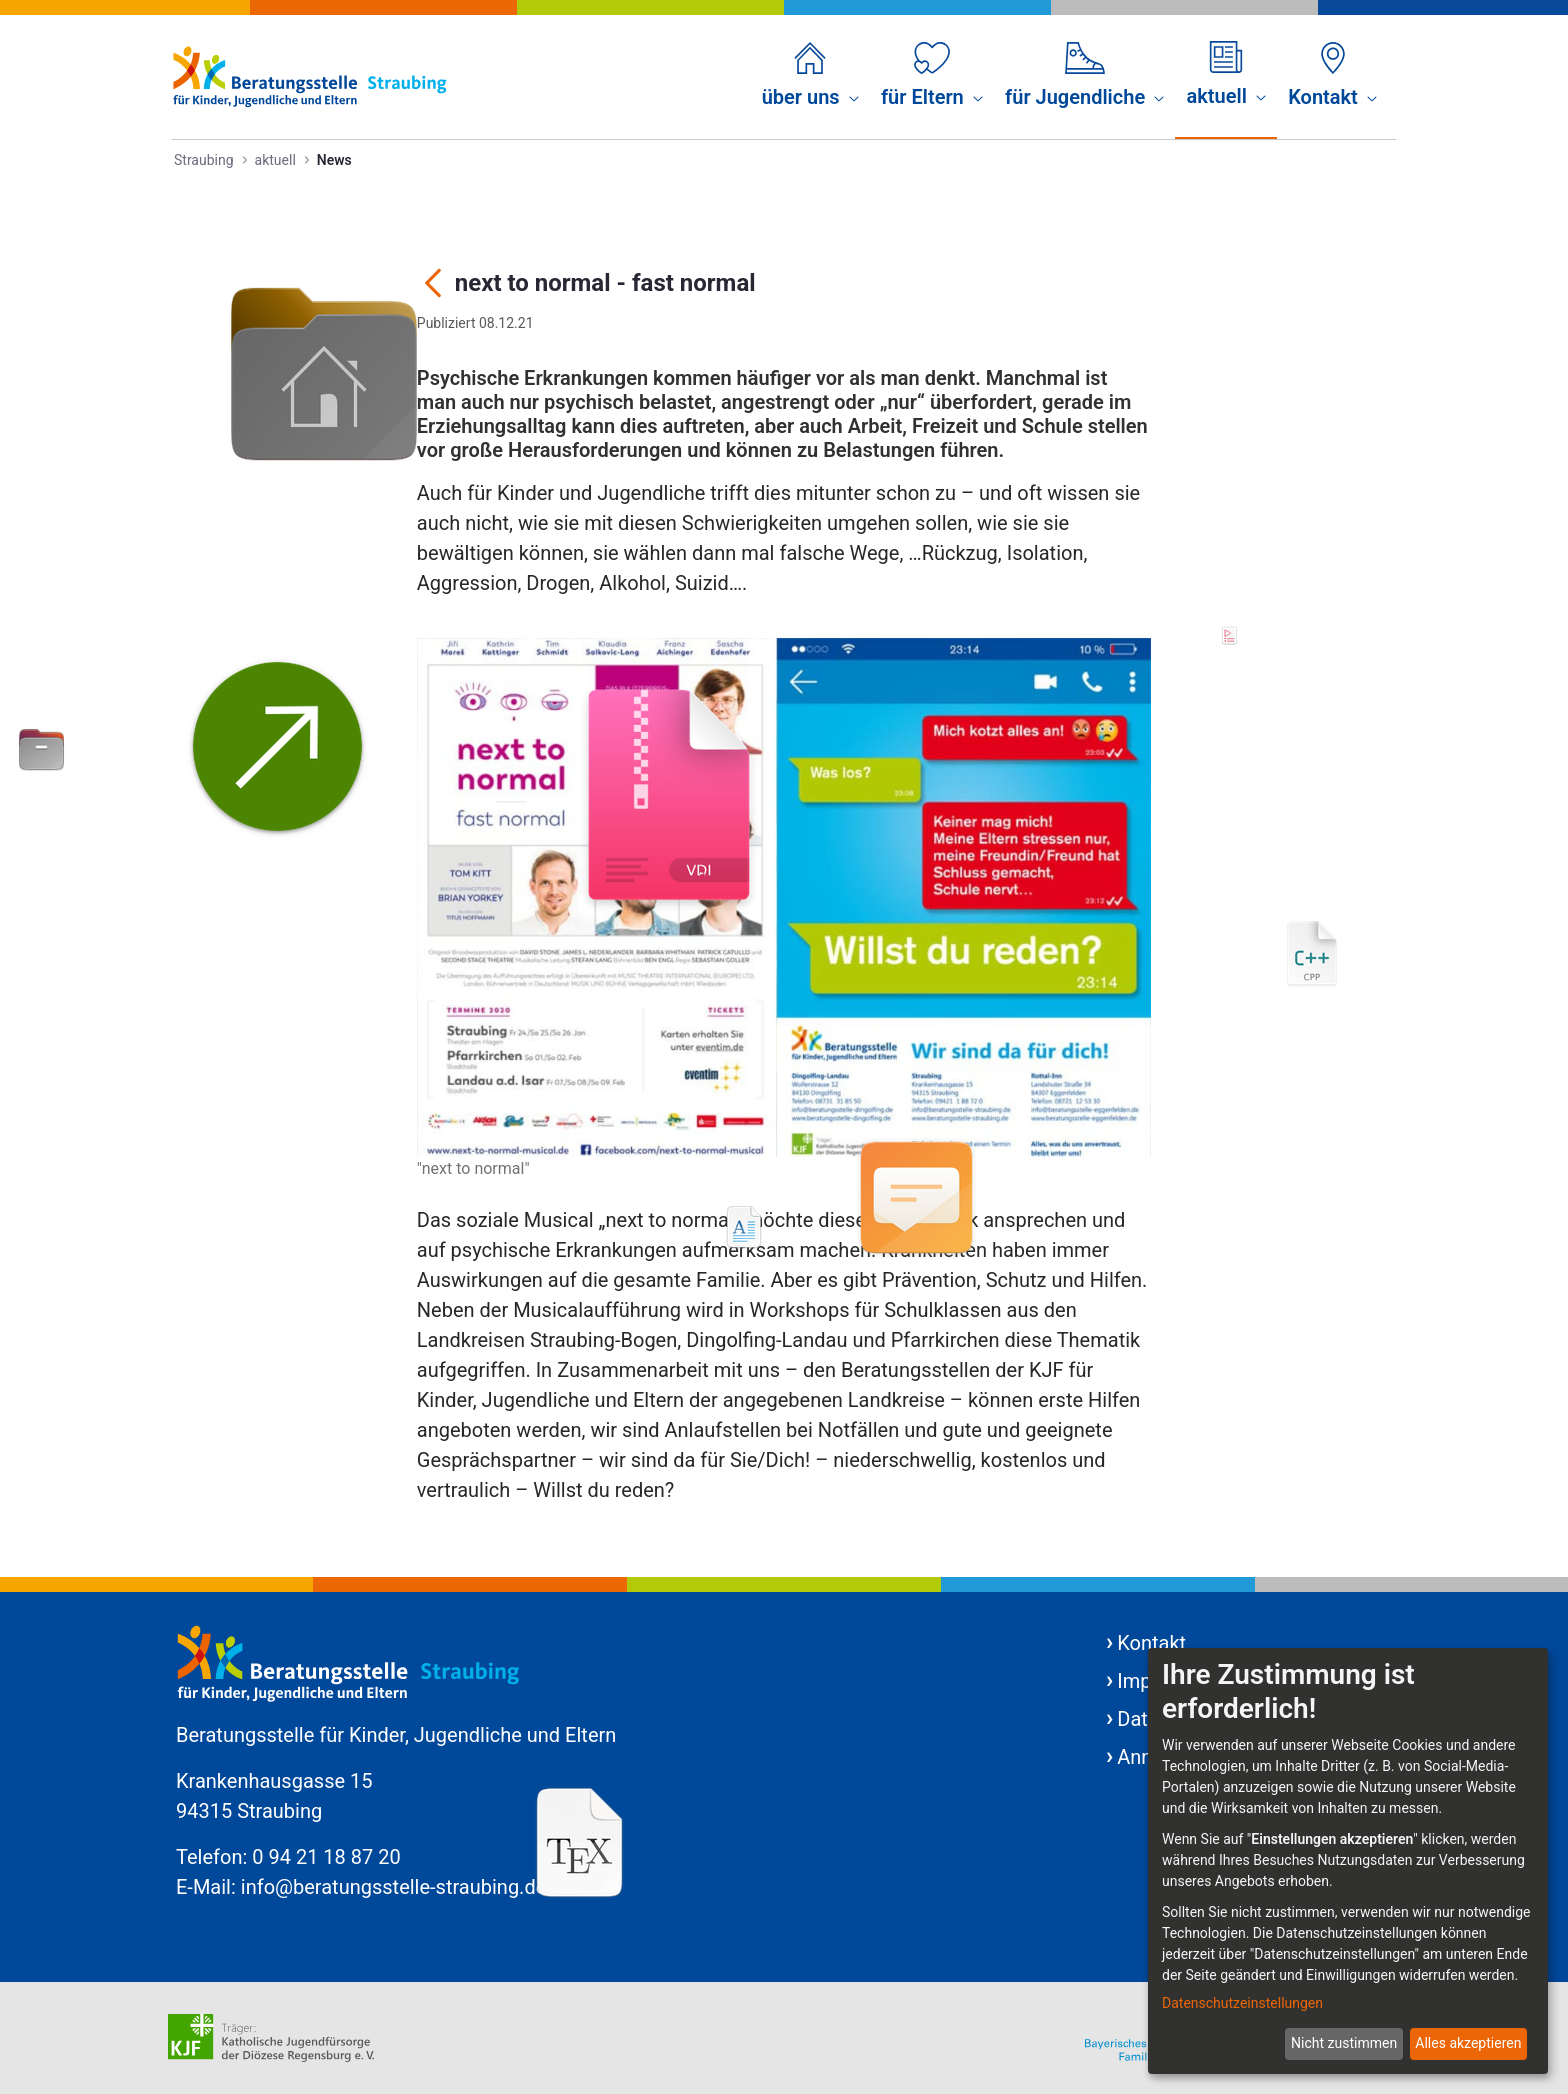  What do you see at coordinates (41, 749) in the screenshot?
I see `open the file manager application` at bounding box center [41, 749].